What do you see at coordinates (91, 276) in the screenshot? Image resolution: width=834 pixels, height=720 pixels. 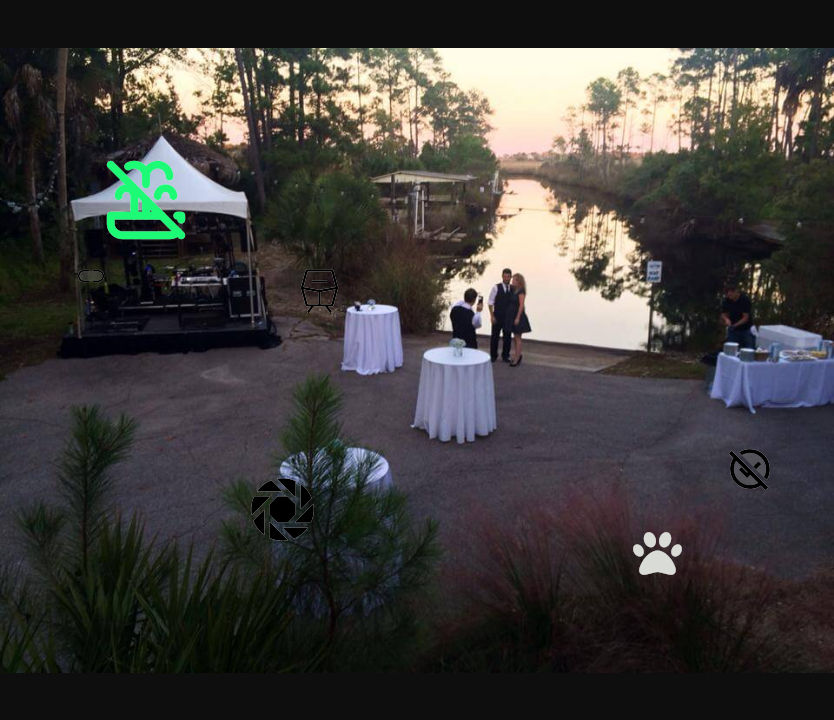 I see `unlink or disconnect a shared resource` at bounding box center [91, 276].